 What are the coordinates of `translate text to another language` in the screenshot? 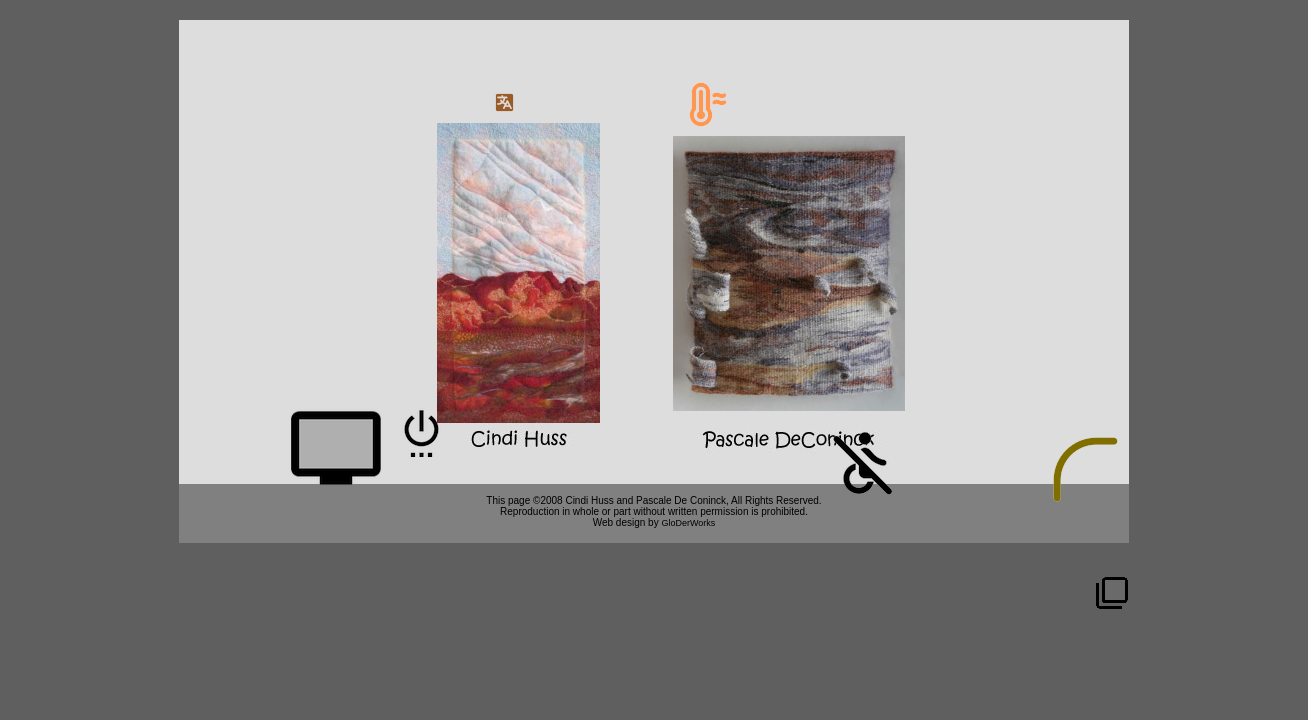 It's located at (504, 102).